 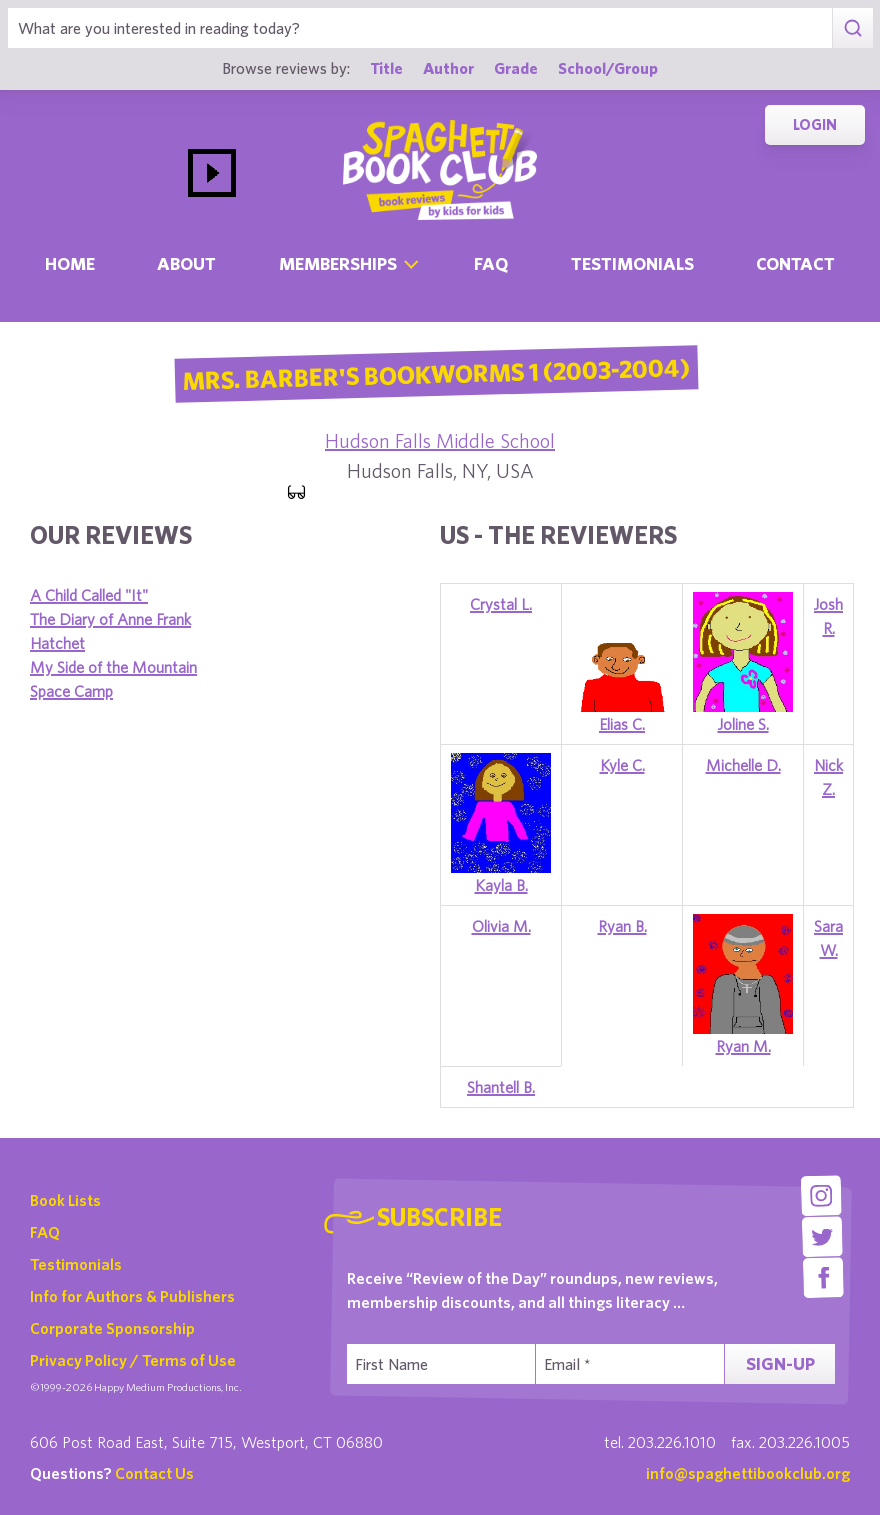 I want to click on toggle cool or incognito mode, so click(x=296, y=492).